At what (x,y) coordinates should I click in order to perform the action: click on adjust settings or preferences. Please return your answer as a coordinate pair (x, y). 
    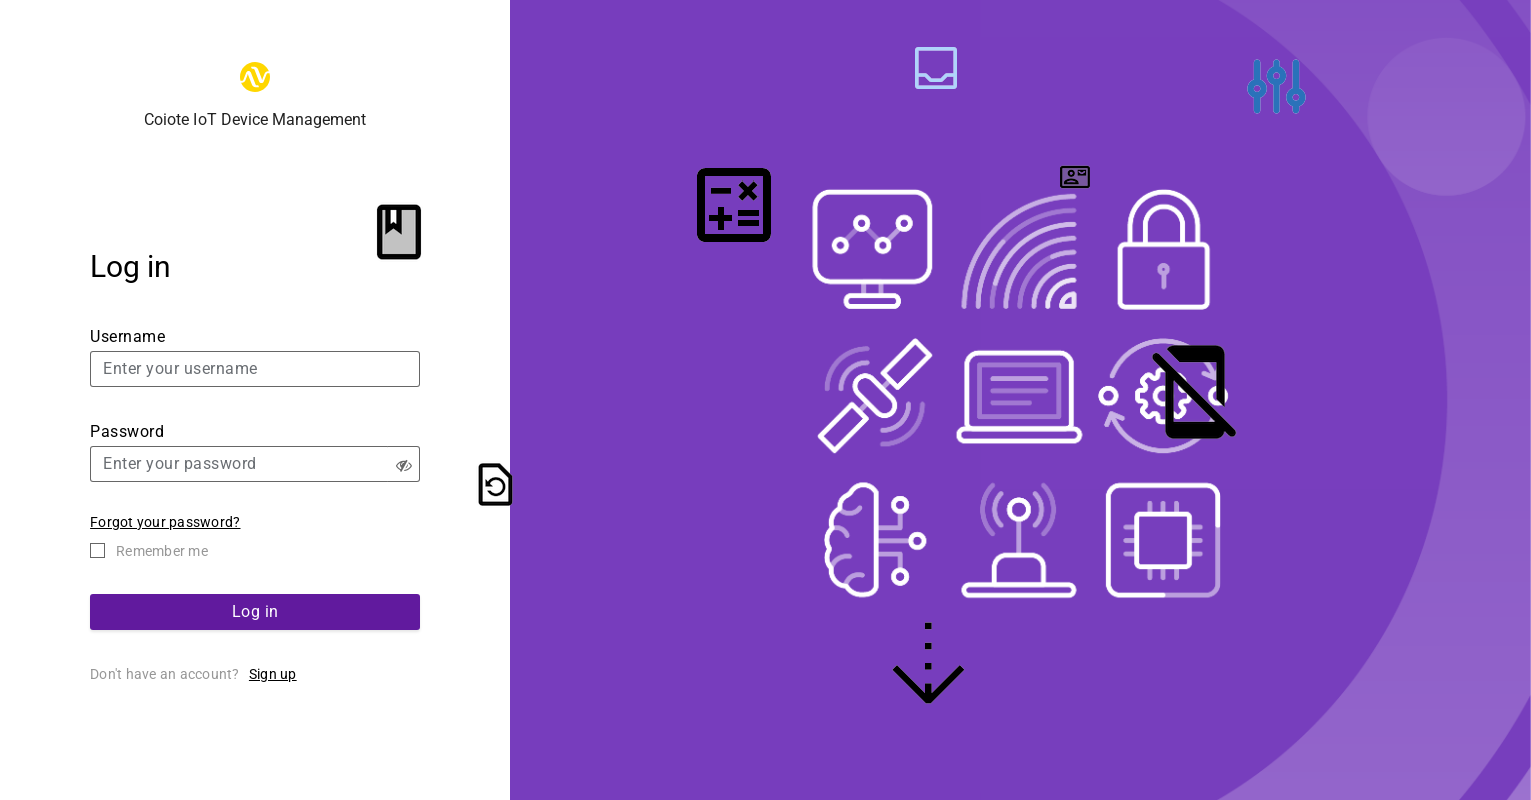
    Looking at the image, I should click on (1276, 86).